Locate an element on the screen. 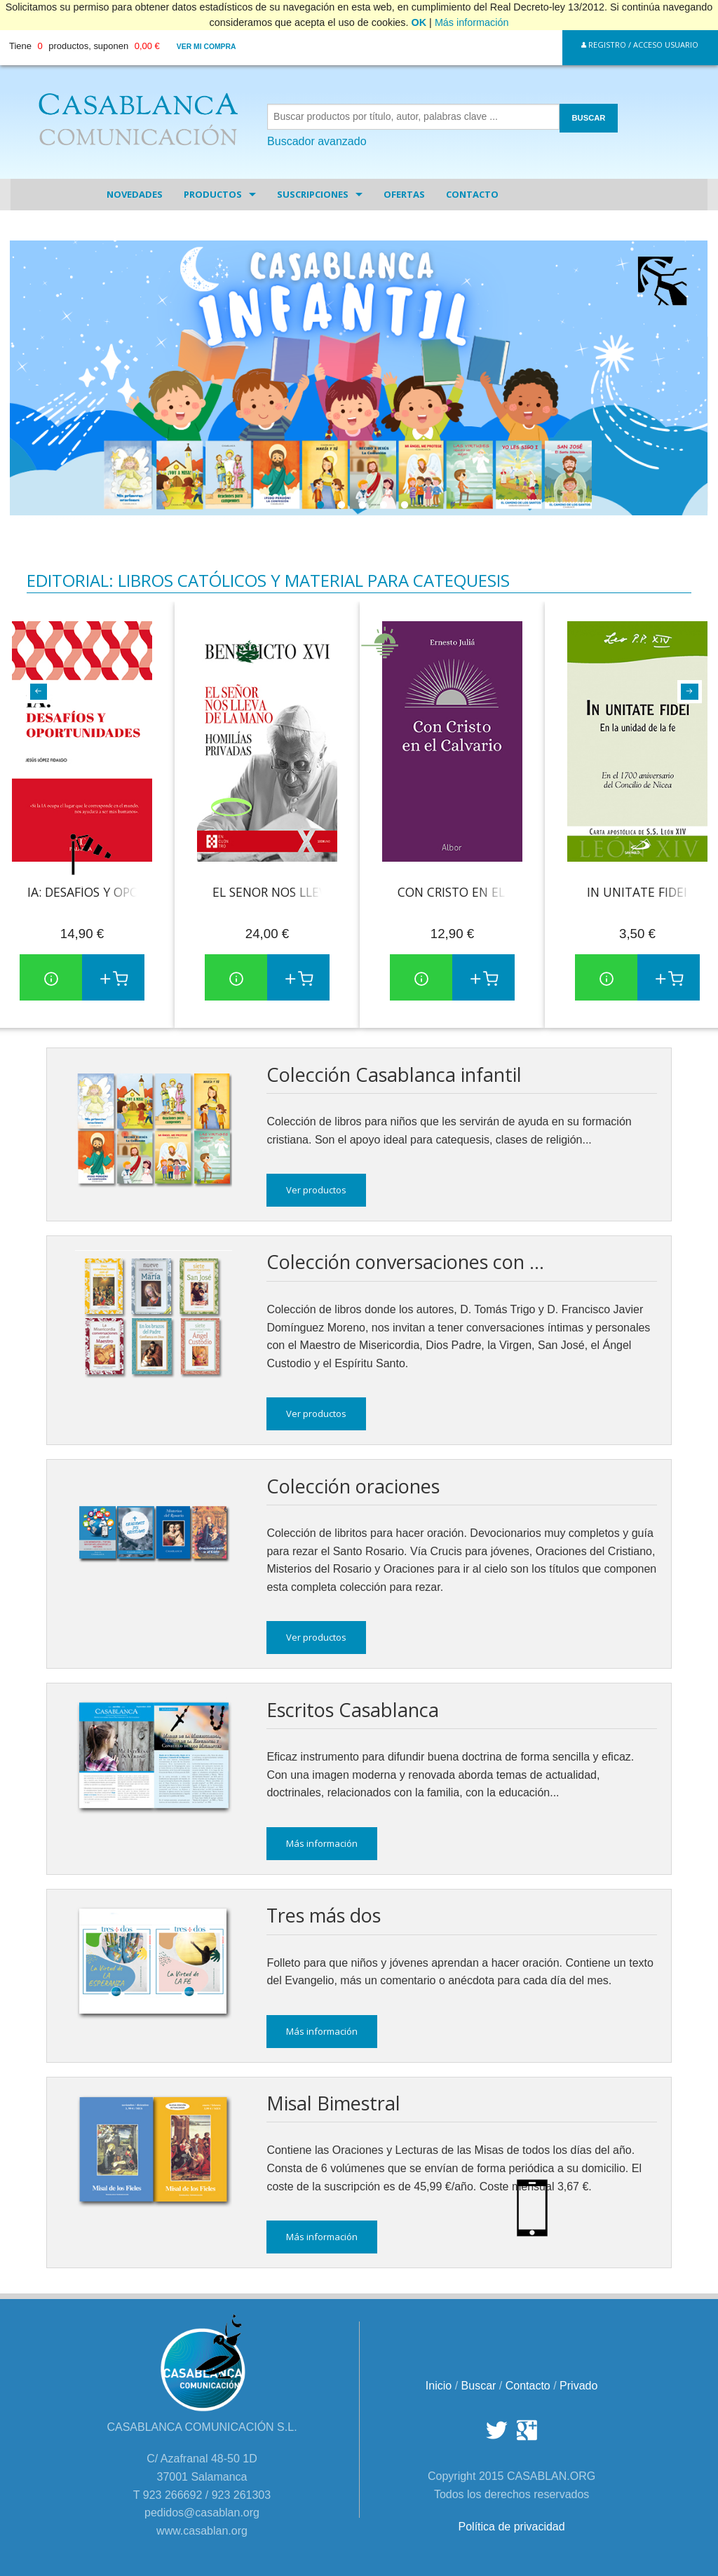 This screenshot has height=2576, width=718. pelican character or mascot in a game is located at coordinates (221, 2346).